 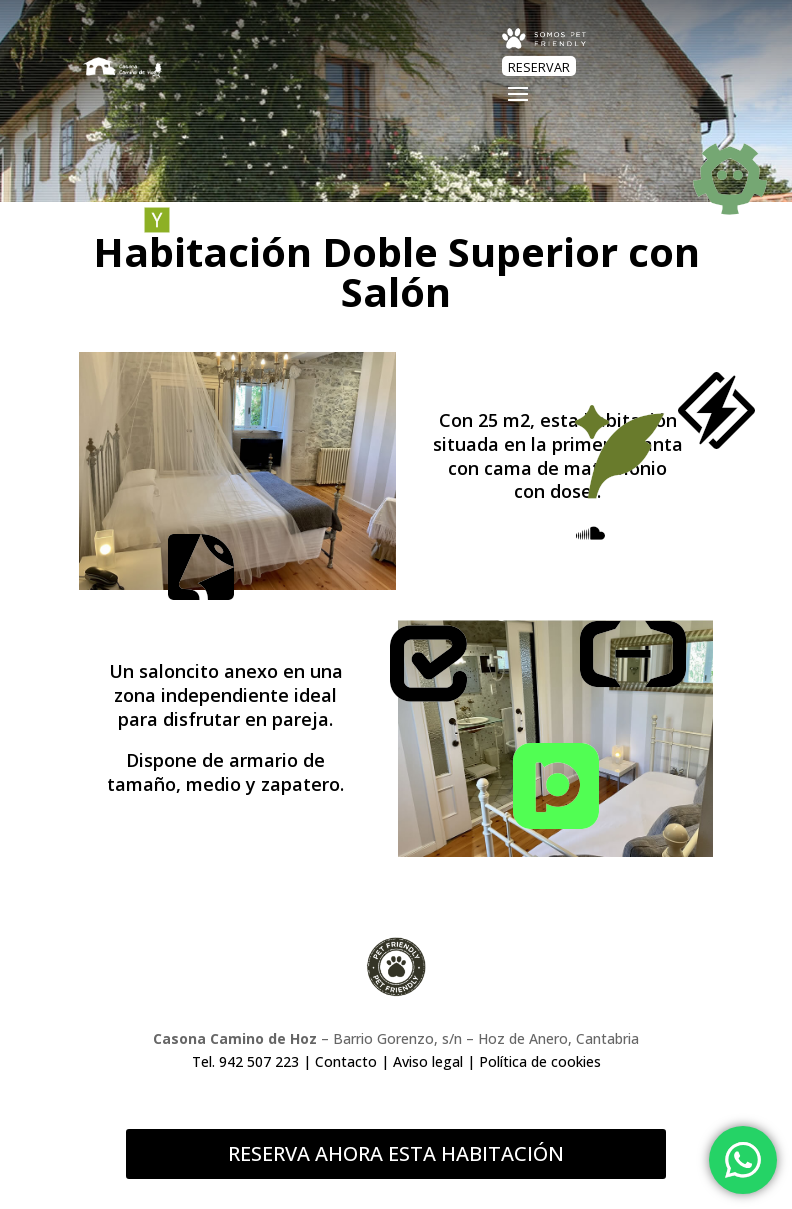 What do you see at coordinates (201, 567) in the screenshot?
I see `link to sessionize speaker profile` at bounding box center [201, 567].